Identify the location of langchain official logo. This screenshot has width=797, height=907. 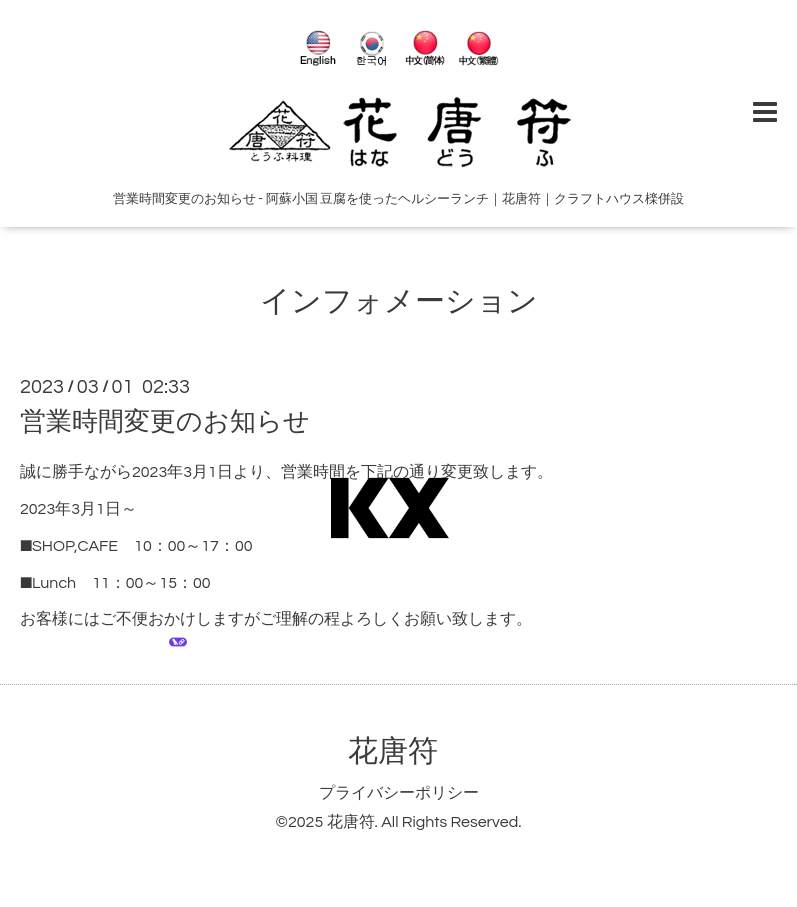
(178, 642).